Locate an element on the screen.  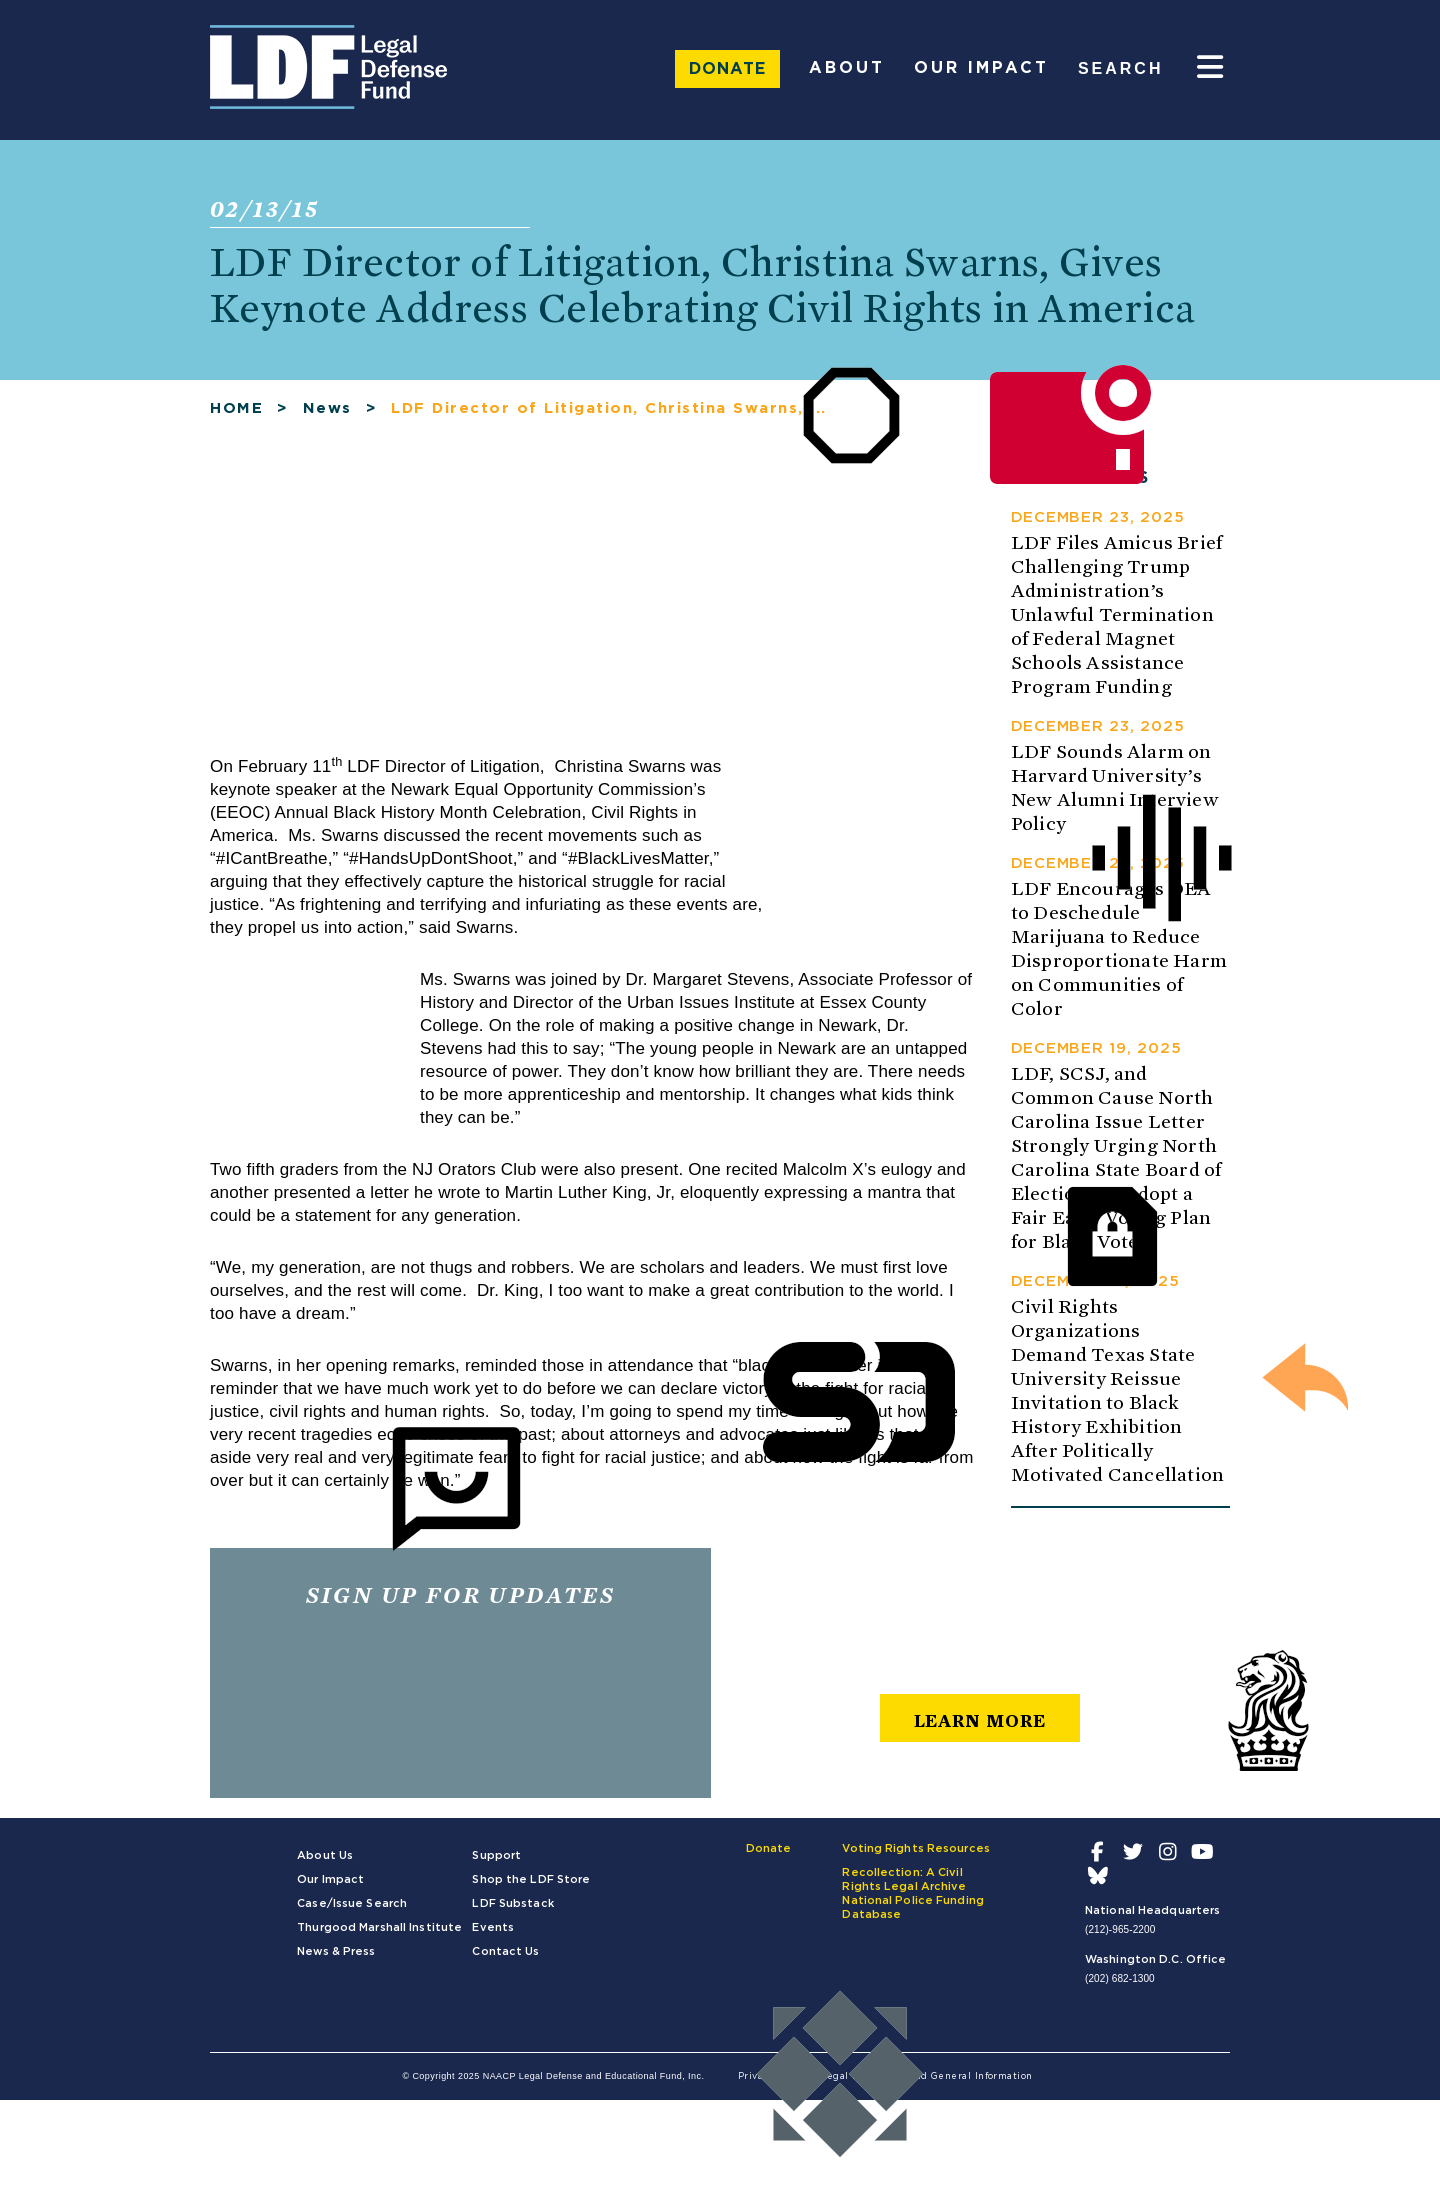
access phone camera is located at coordinates (1067, 428).